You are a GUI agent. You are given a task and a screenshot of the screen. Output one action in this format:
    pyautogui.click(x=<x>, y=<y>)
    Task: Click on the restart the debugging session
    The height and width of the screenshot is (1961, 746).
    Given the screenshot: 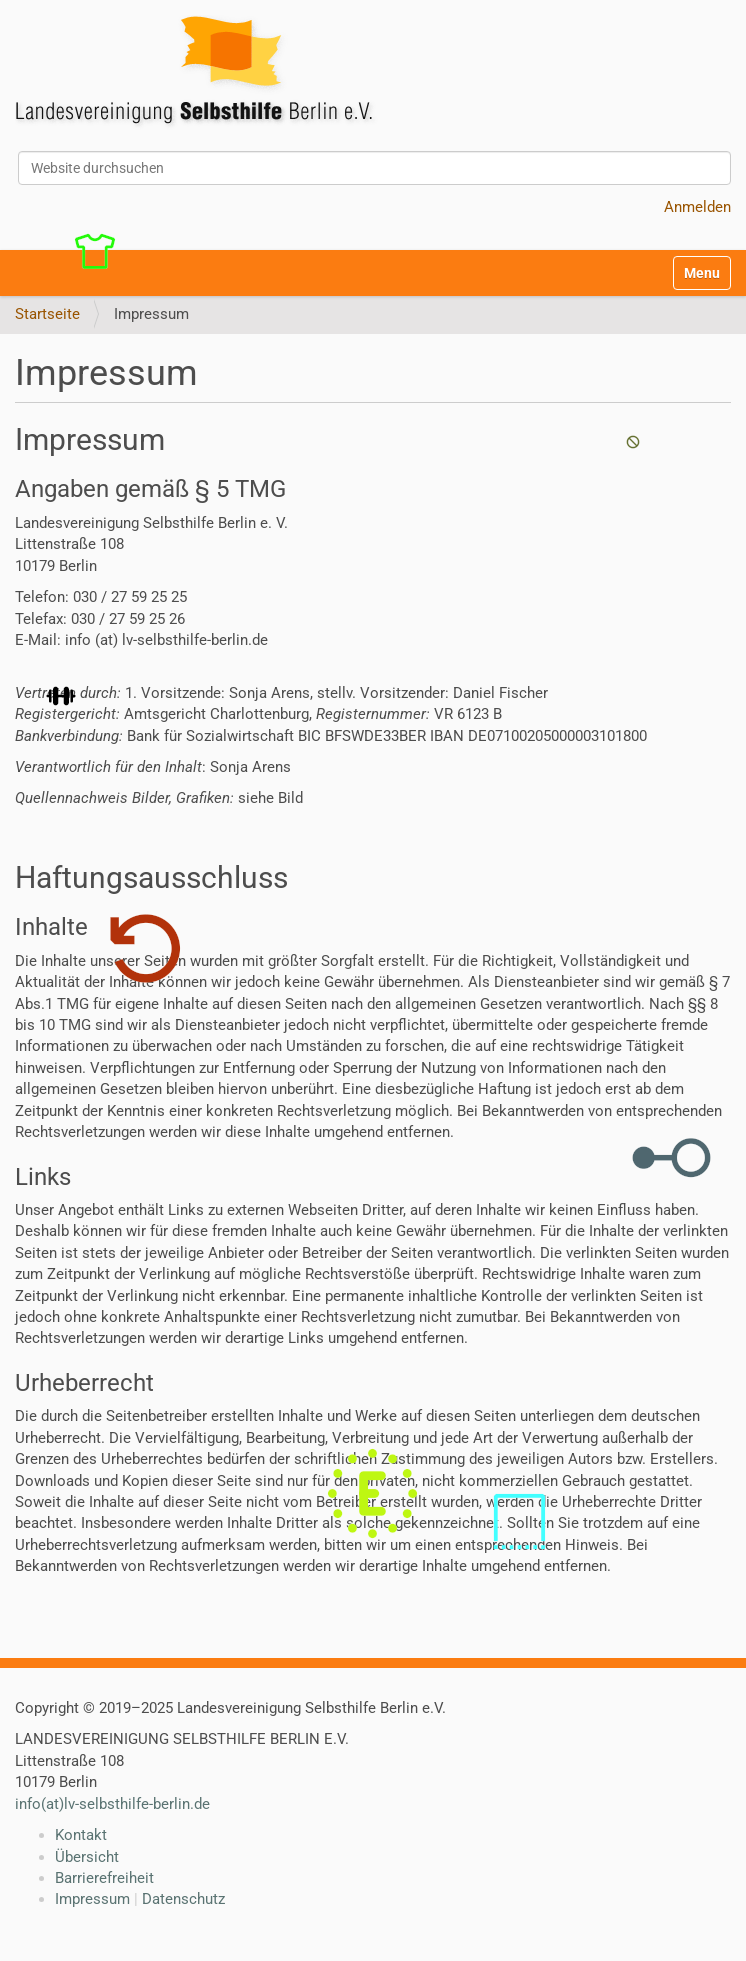 What is the action you would take?
    pyautogui.click(x=144, y=948)
    